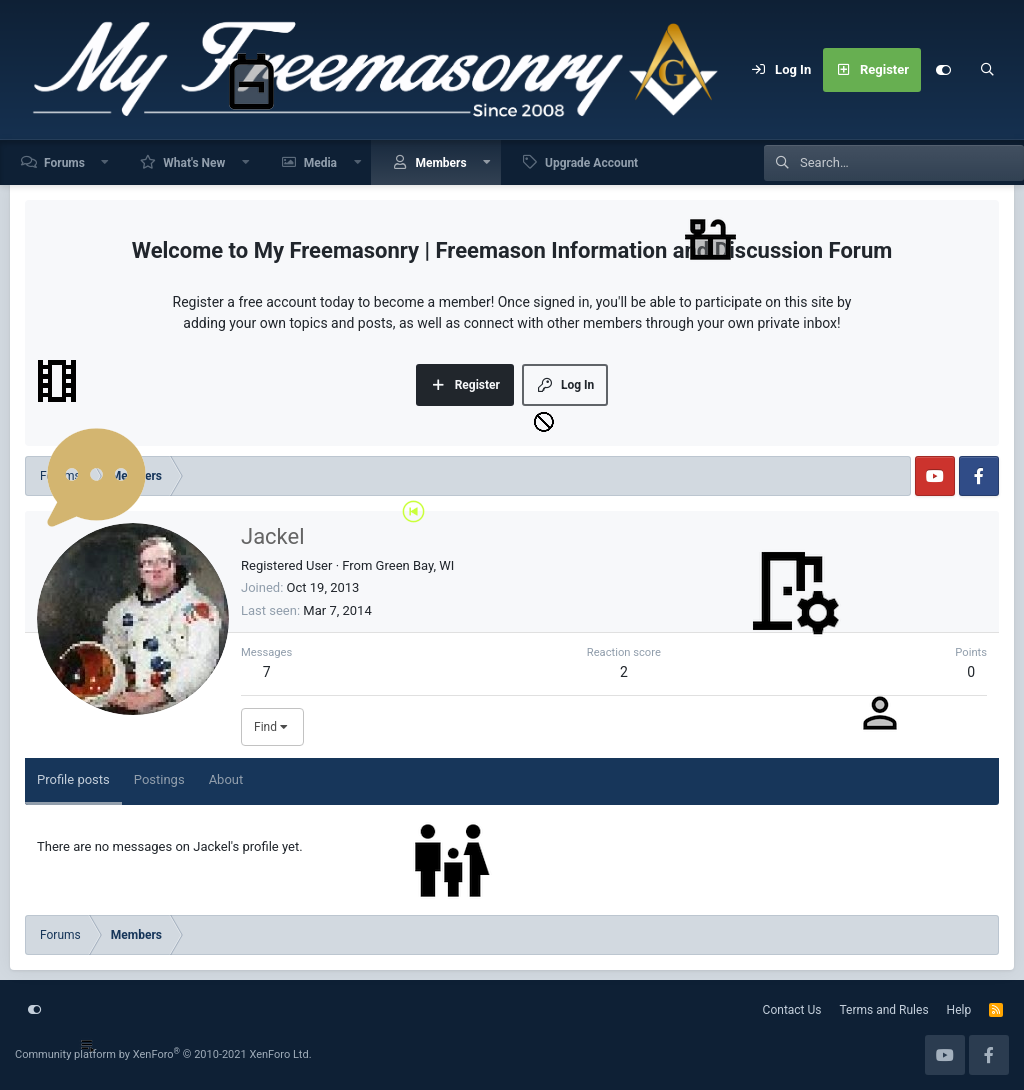  Describe the element at coordinates (413, 511) in the screenshot. I see `skip to previous track` at that location.